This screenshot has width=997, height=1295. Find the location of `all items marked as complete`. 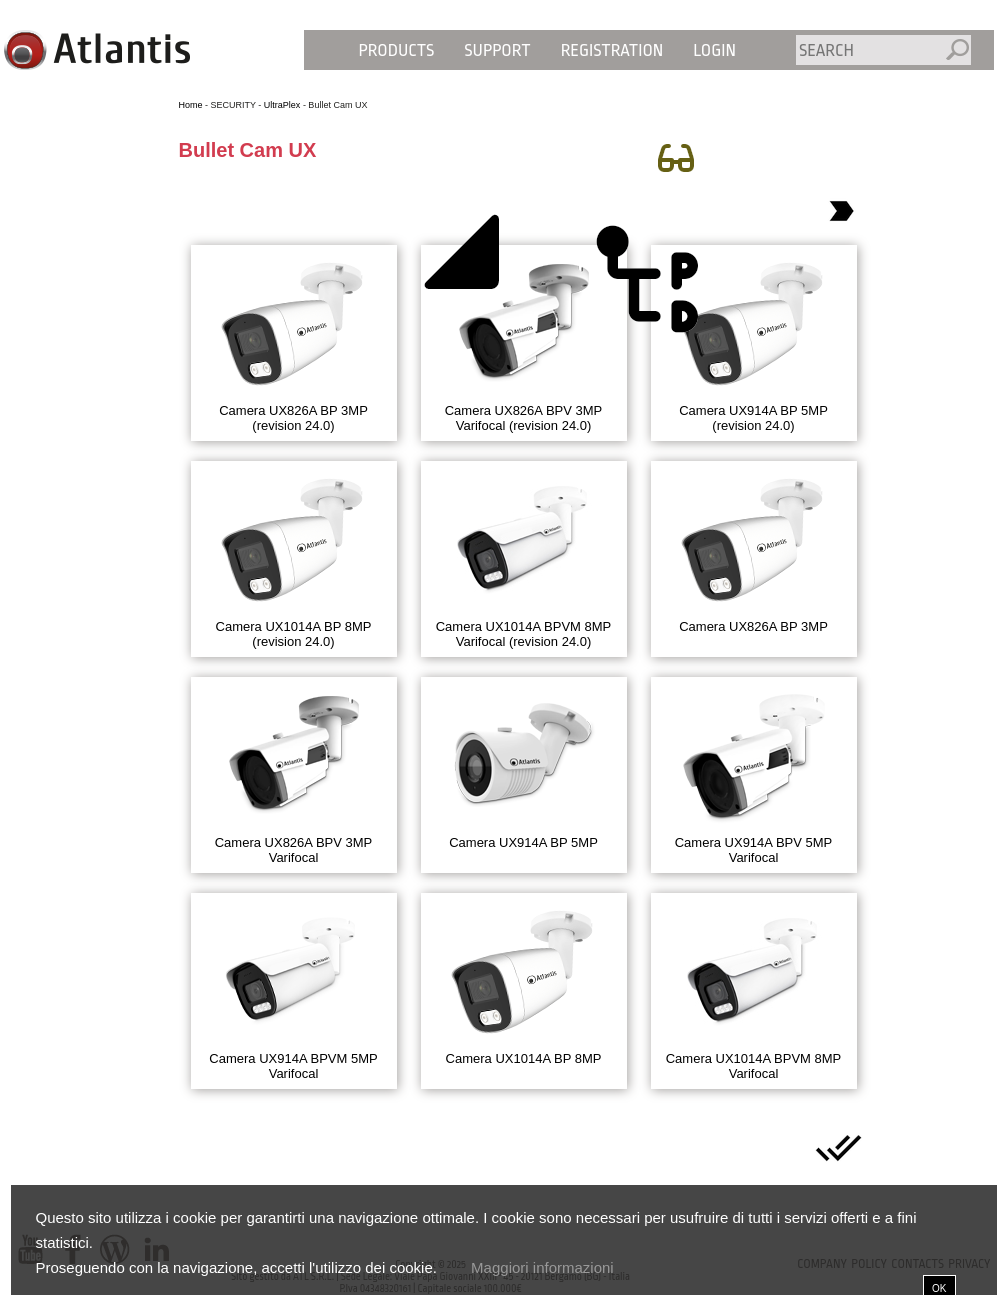

all items marked as complete is located at coordinates (838, 1147).